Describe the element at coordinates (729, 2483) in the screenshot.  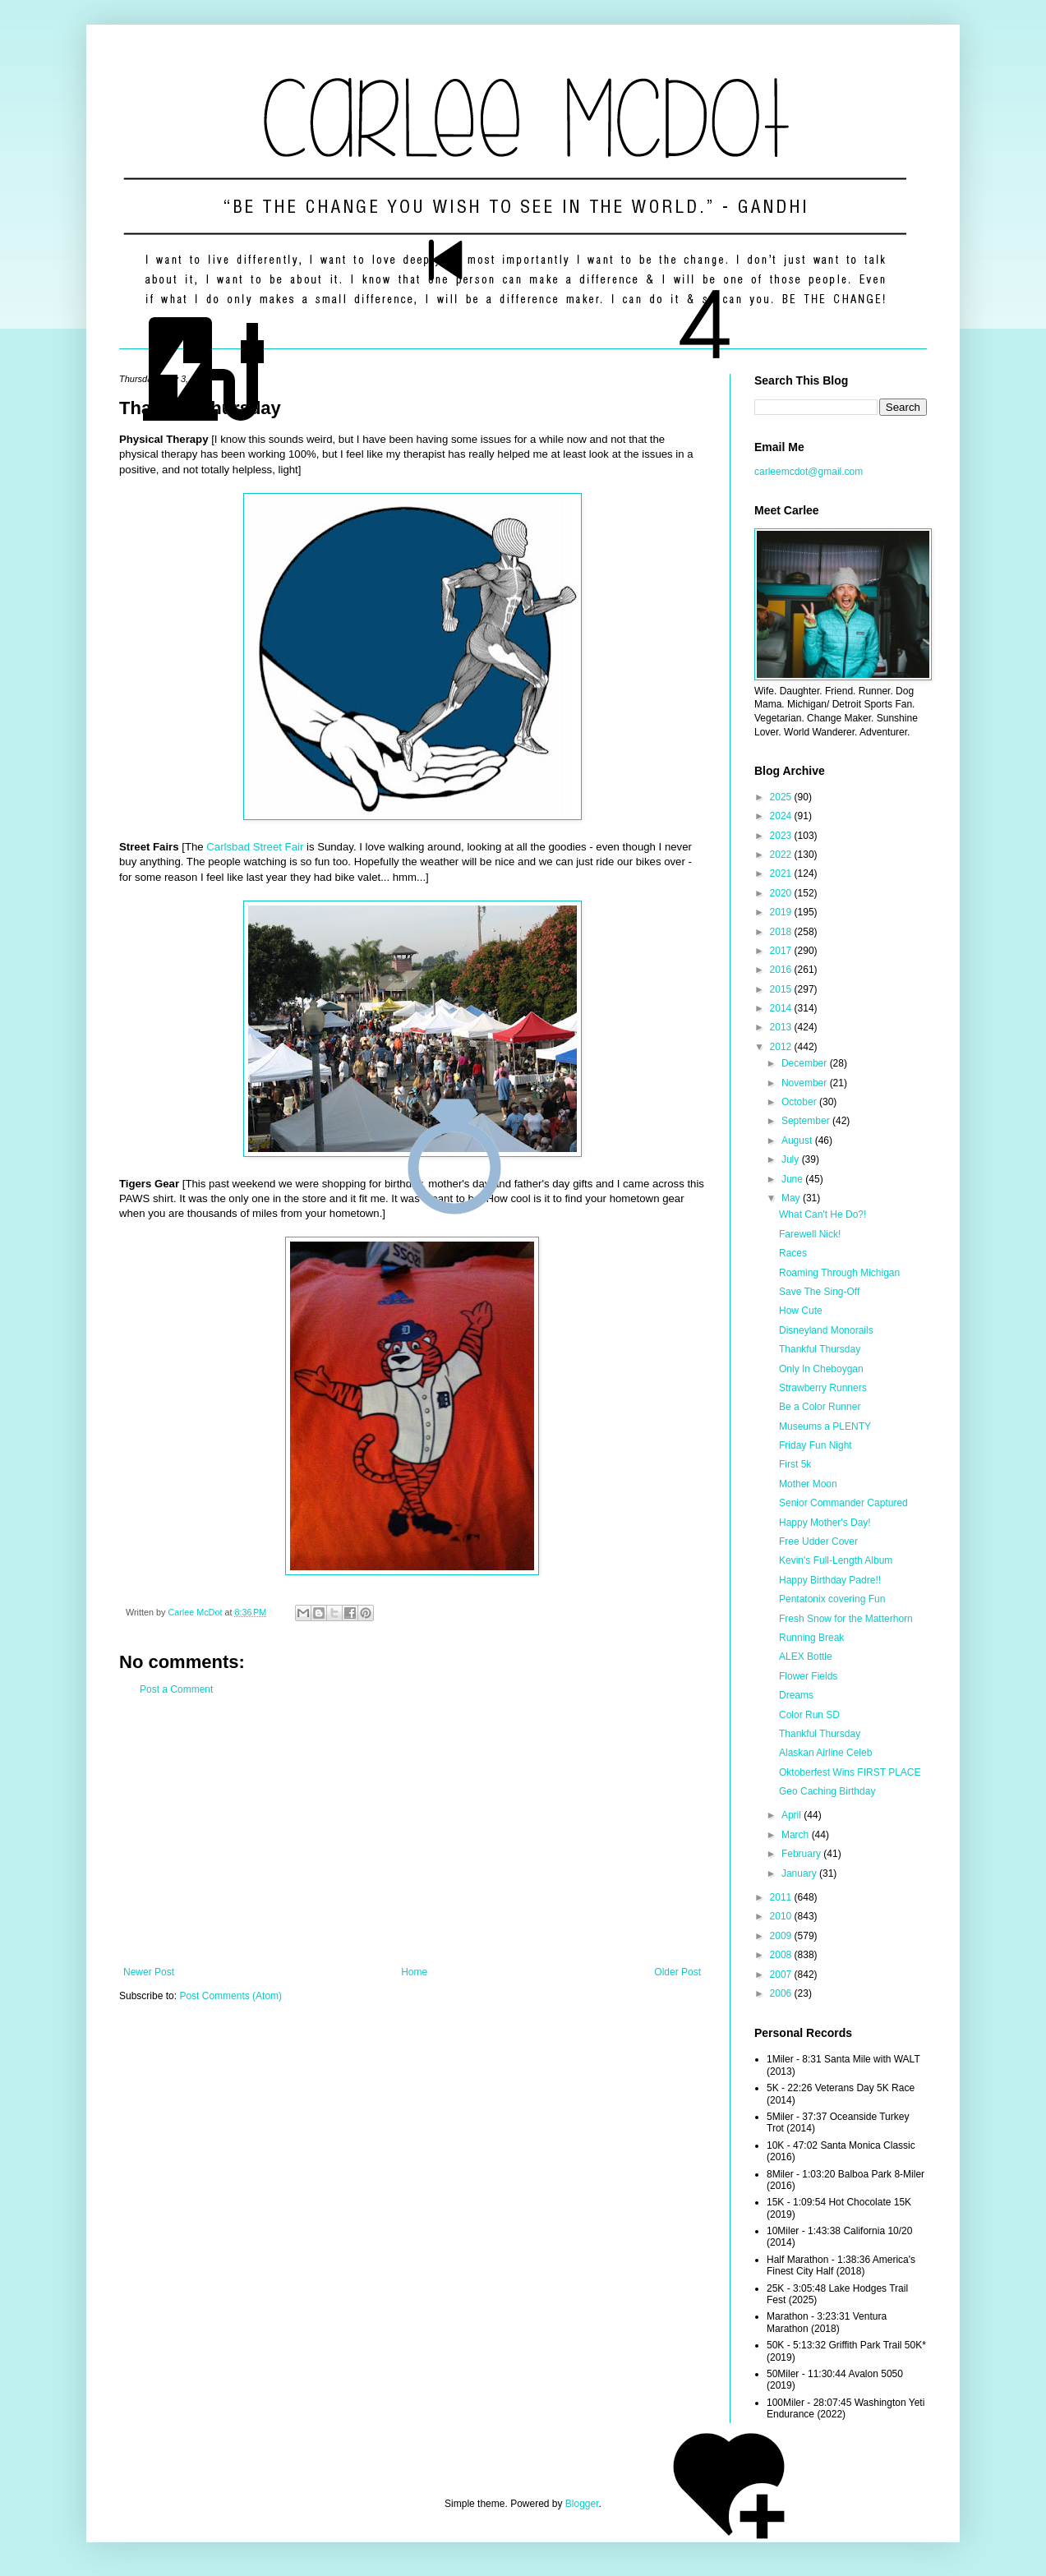
I see `add to favorites` at that location.